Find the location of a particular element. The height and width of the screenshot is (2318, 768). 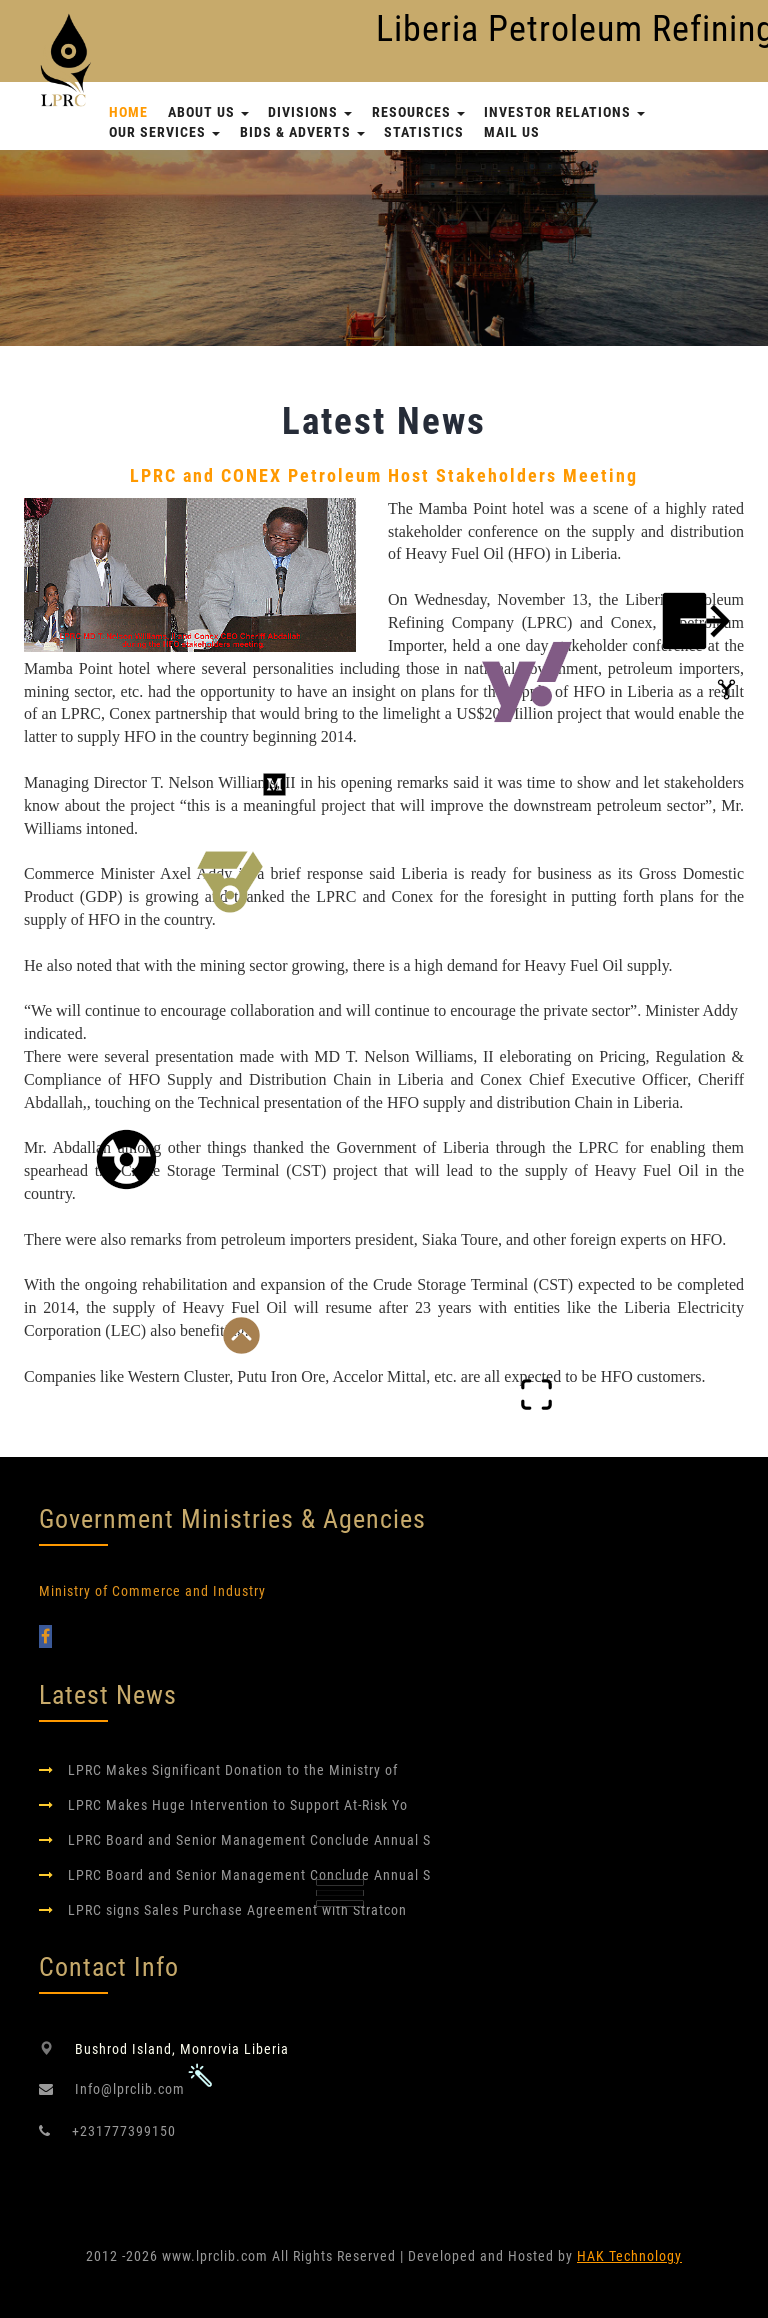

log out of your account is located at coordinates (696, 621).